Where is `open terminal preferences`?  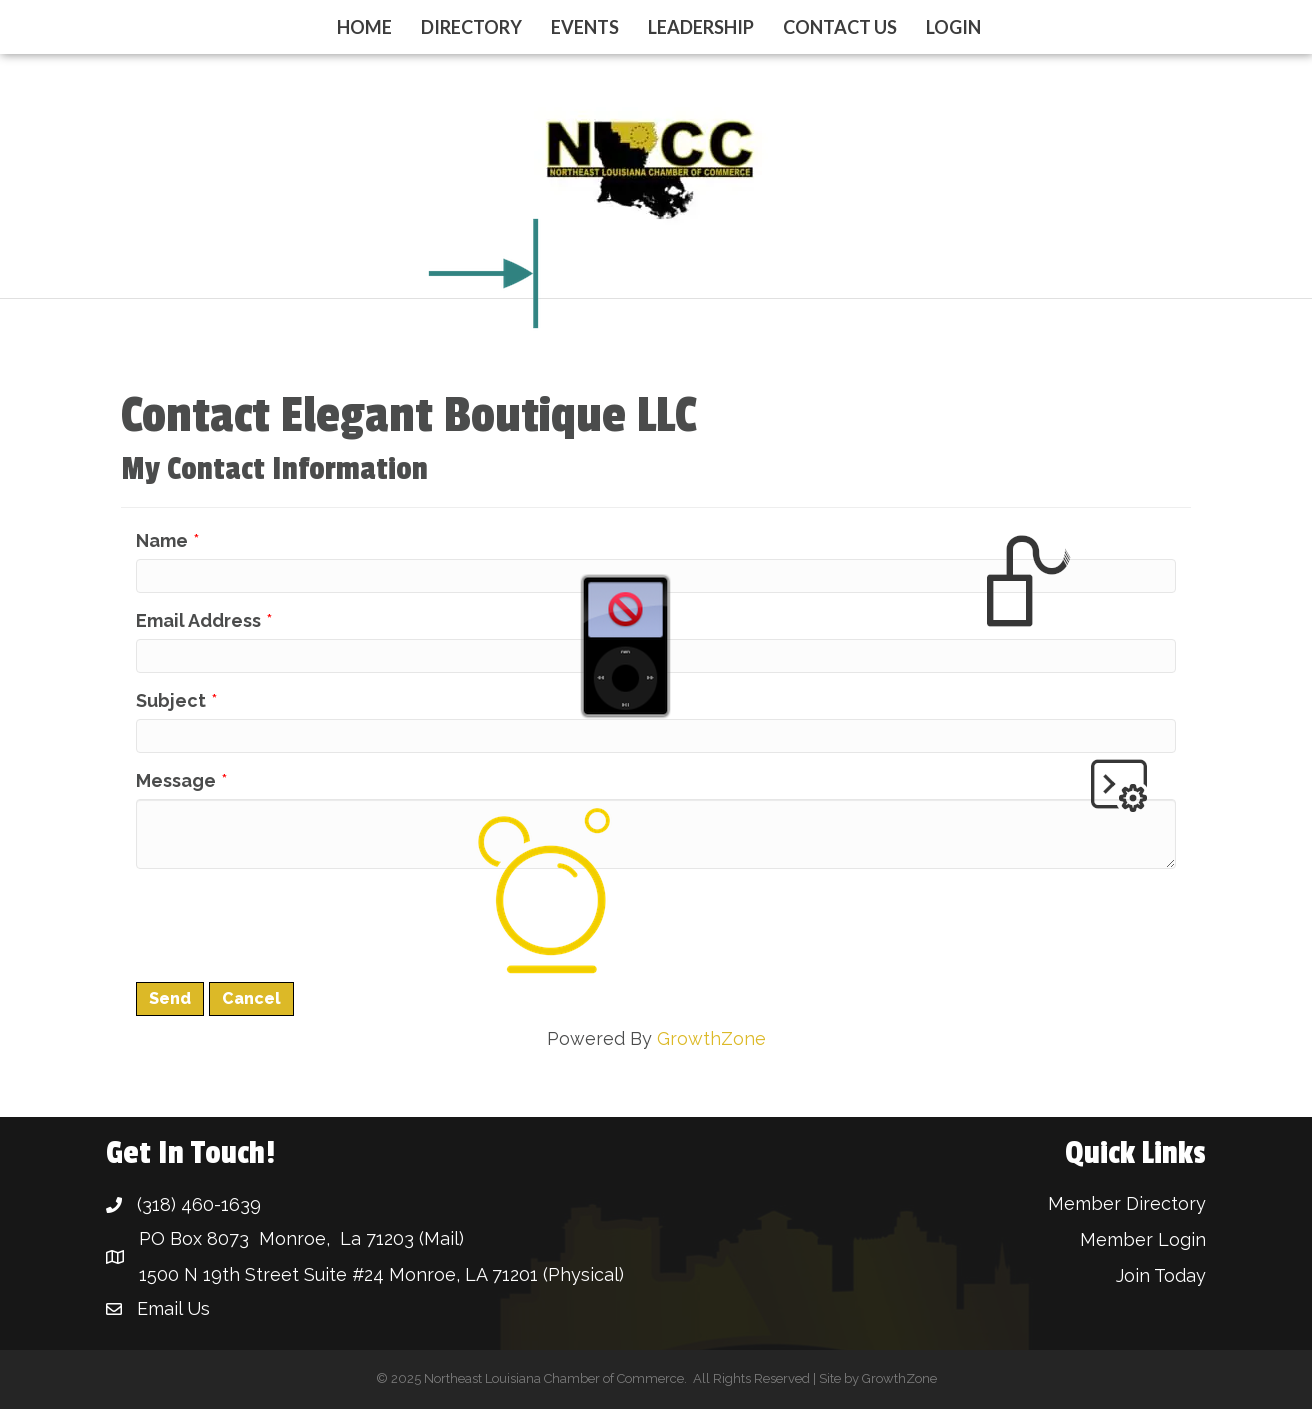
open terminal preferences is located at coordinates (1119, 784).